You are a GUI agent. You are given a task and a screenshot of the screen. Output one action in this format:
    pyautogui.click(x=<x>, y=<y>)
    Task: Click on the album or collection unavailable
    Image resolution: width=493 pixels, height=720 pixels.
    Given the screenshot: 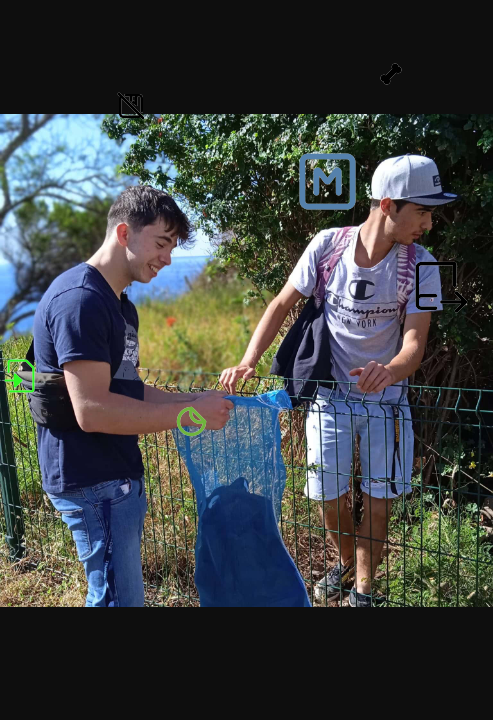 What is the action you would take?
    pyautogui.click(x=131, y=106)
    